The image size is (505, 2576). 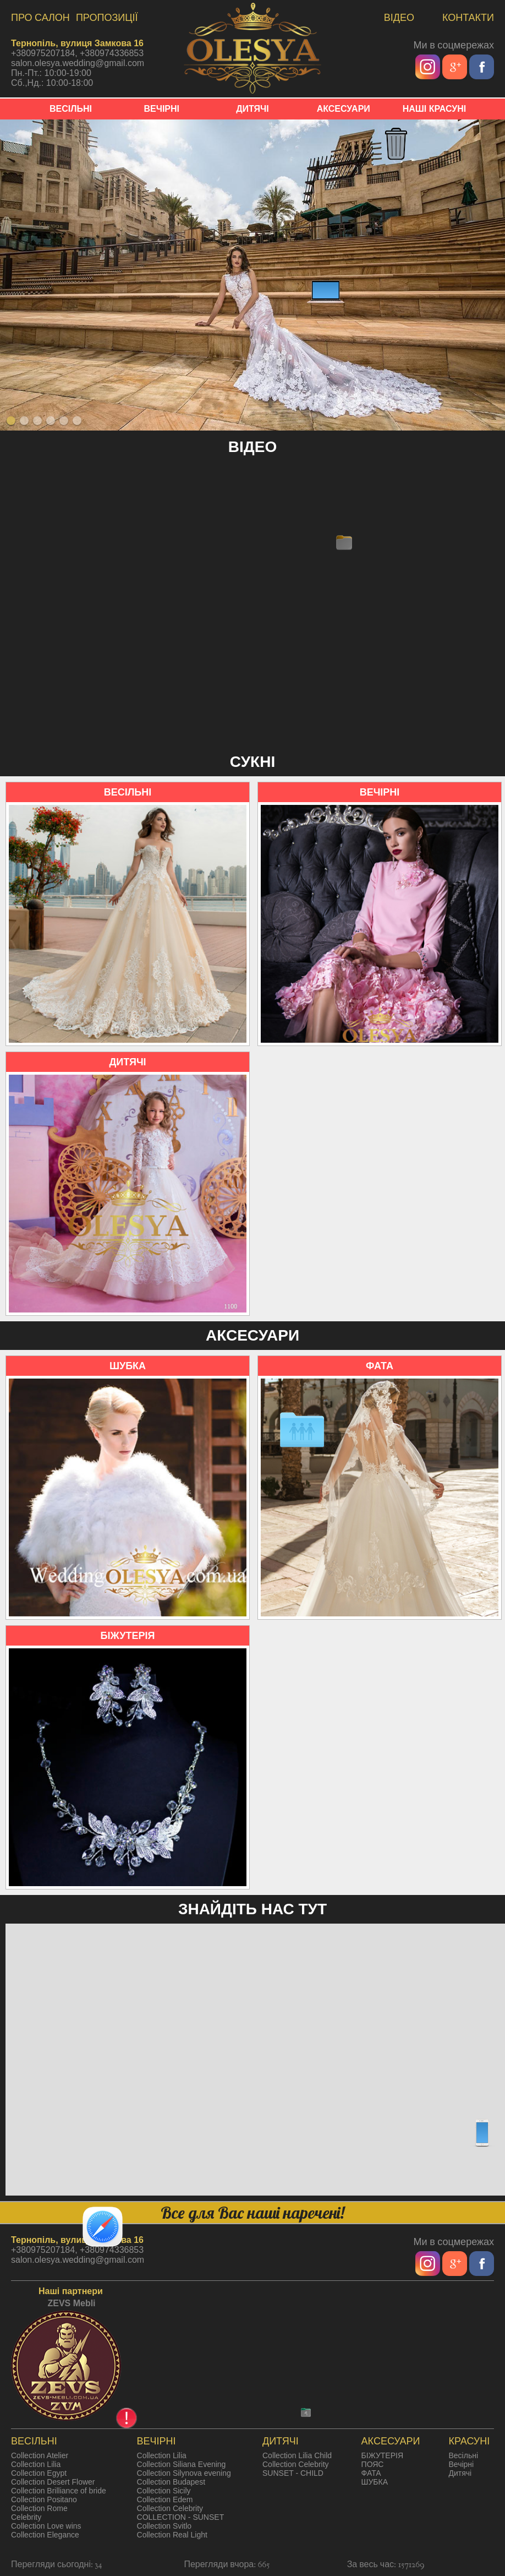 I want to click on access deleted emails in mail sidebar, so click(x=396, y=144).